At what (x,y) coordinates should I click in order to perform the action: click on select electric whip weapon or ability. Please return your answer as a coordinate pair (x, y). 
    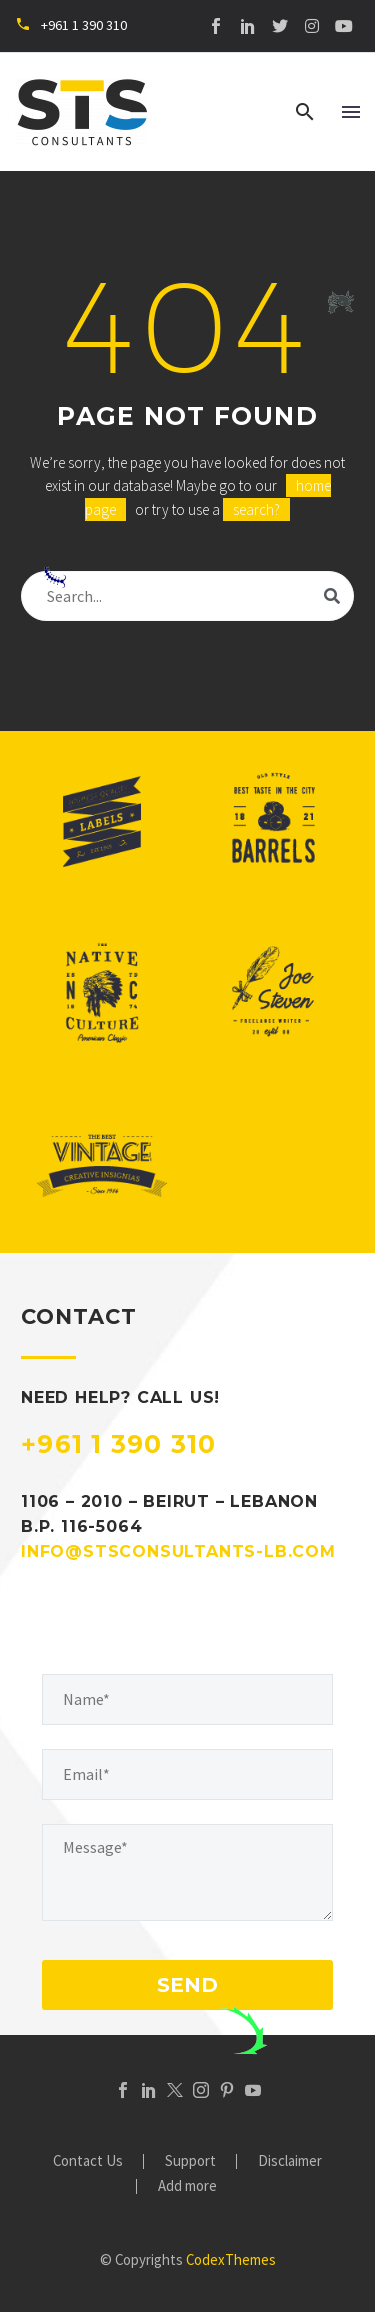
    Looking at the image, I should click on (243, 2030).